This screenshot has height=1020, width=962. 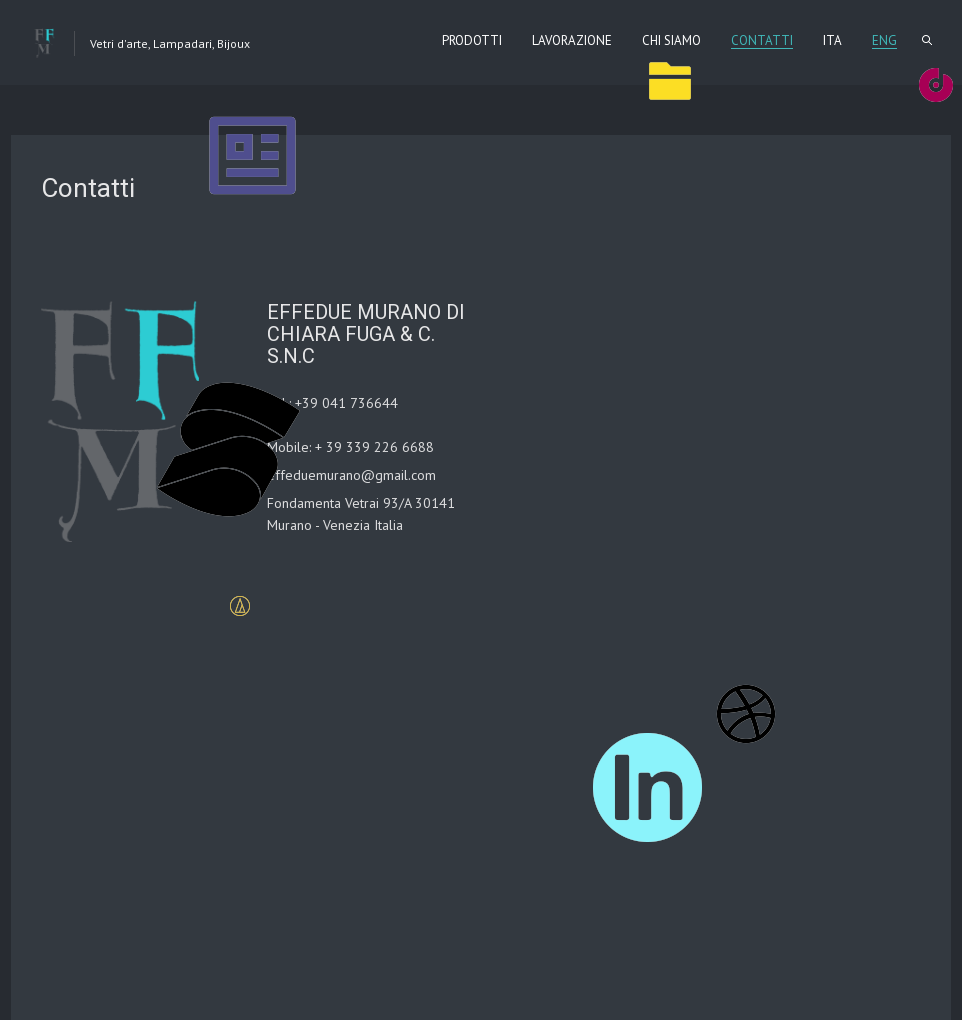 What do you see at coordinates (936, 85) in the screenshot?
I see `open the Drooble music social network app` at bounding box center [936, 85].